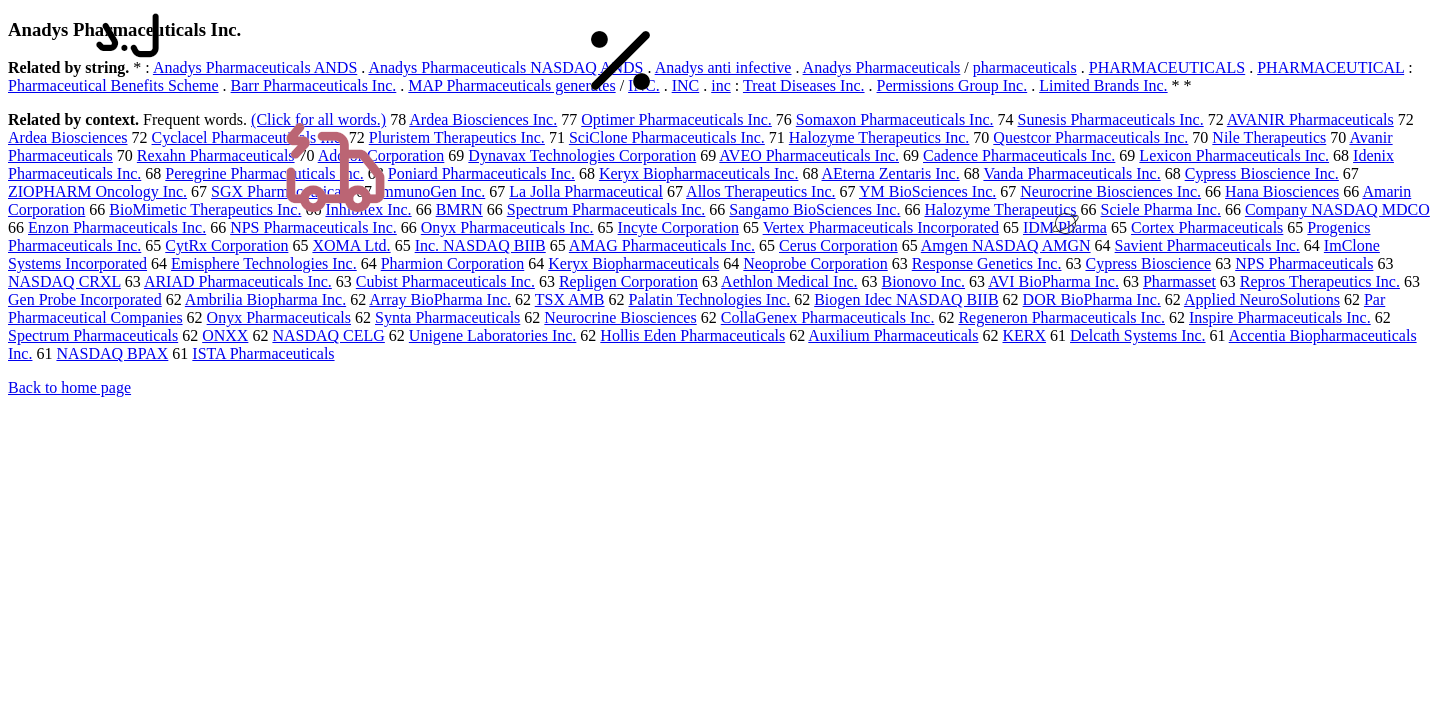 Image resolution: width=1440 pixels, height=720 pixels. What do you see at coordinates (127, 38) in the screenshot?
I see `represents Libyan dinar currency` at bounding box center [127, 38].